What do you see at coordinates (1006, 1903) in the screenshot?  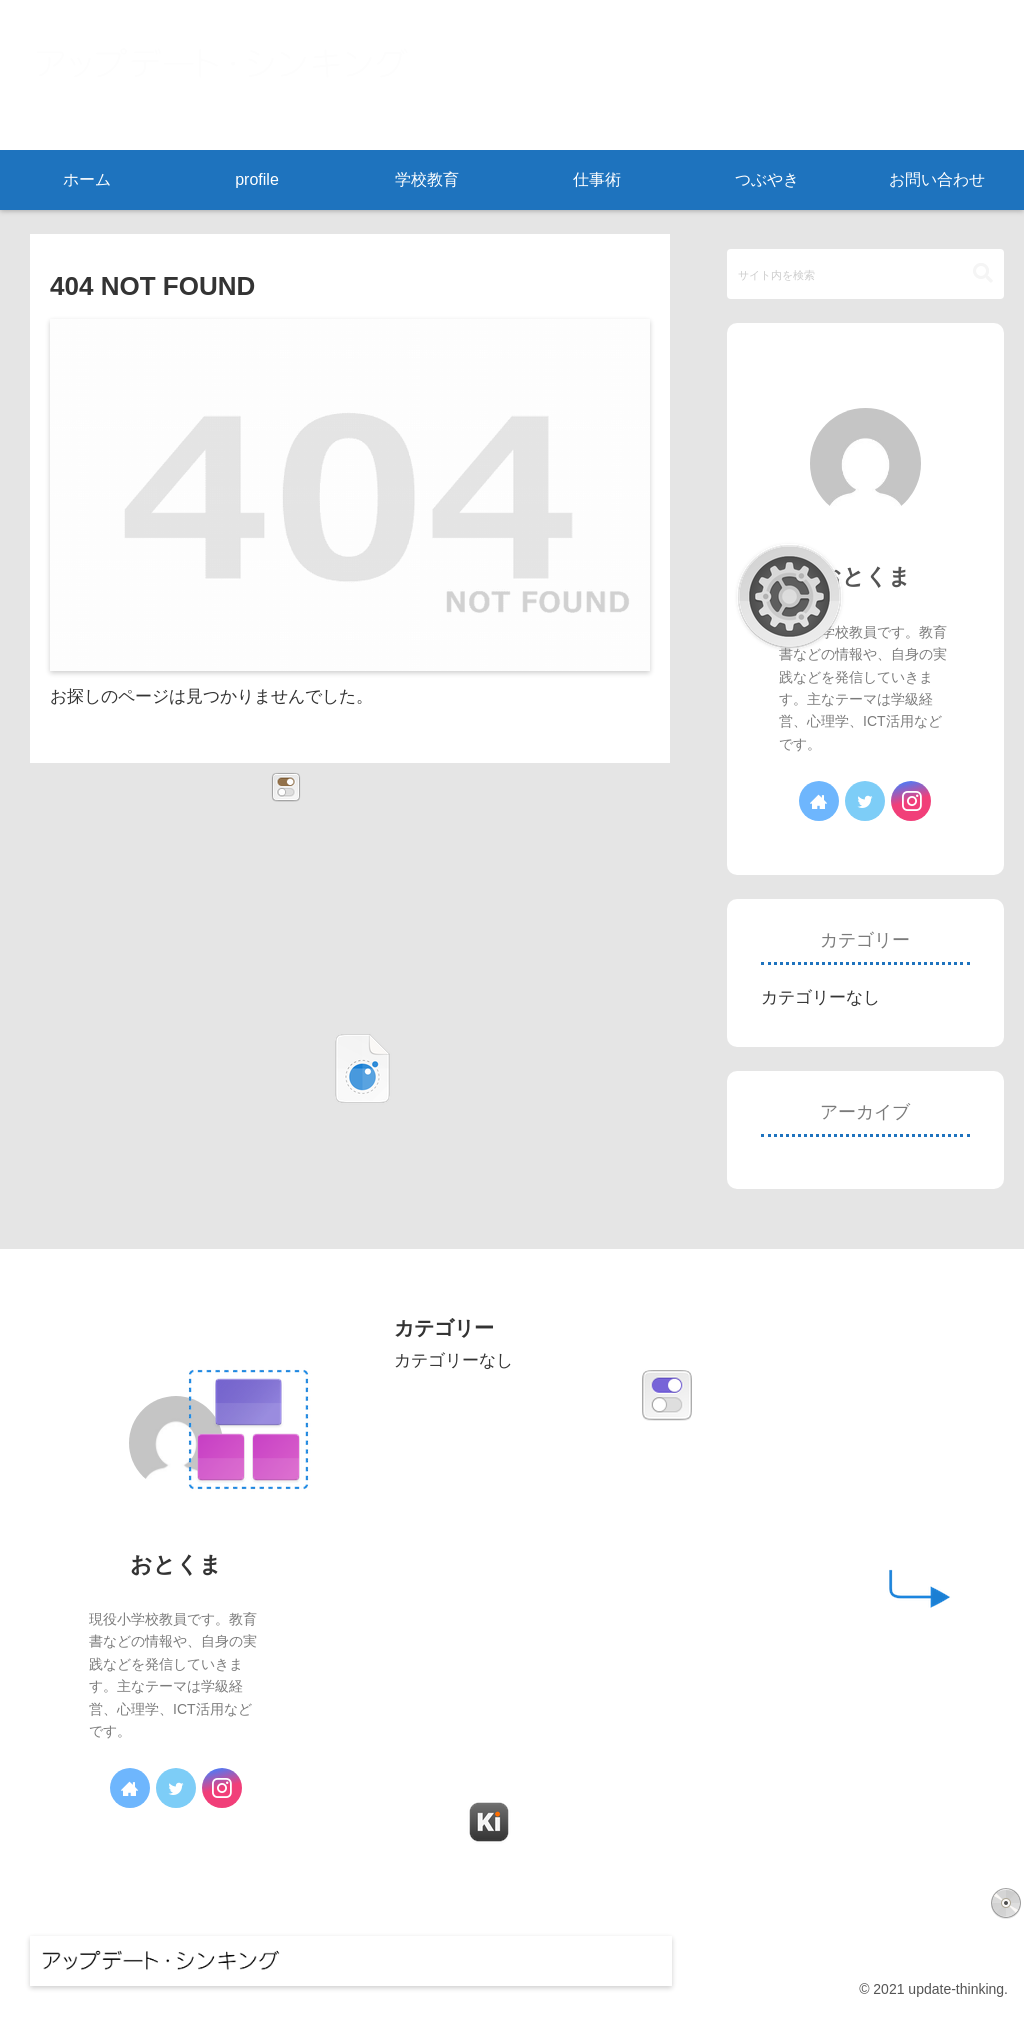 I see `indicates a DVD+R disc drive or media` at bounding box center [1006, 1903].